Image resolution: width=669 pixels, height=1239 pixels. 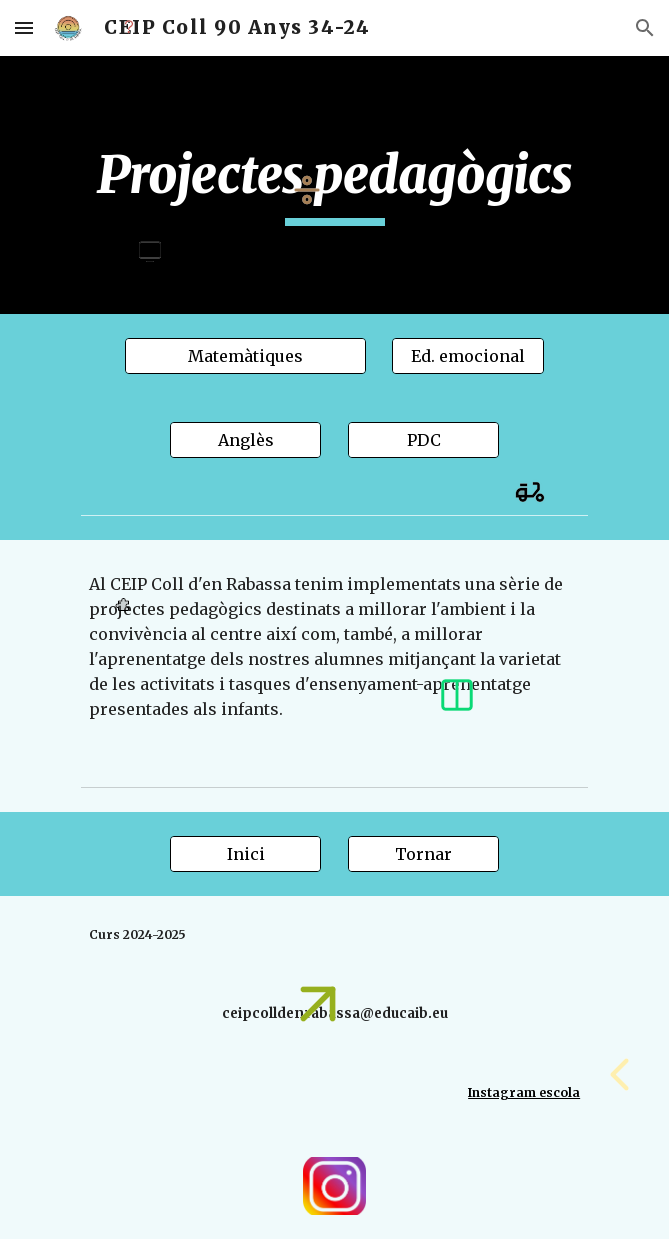 I want to click on view display settings, so click(x=150, y=251).